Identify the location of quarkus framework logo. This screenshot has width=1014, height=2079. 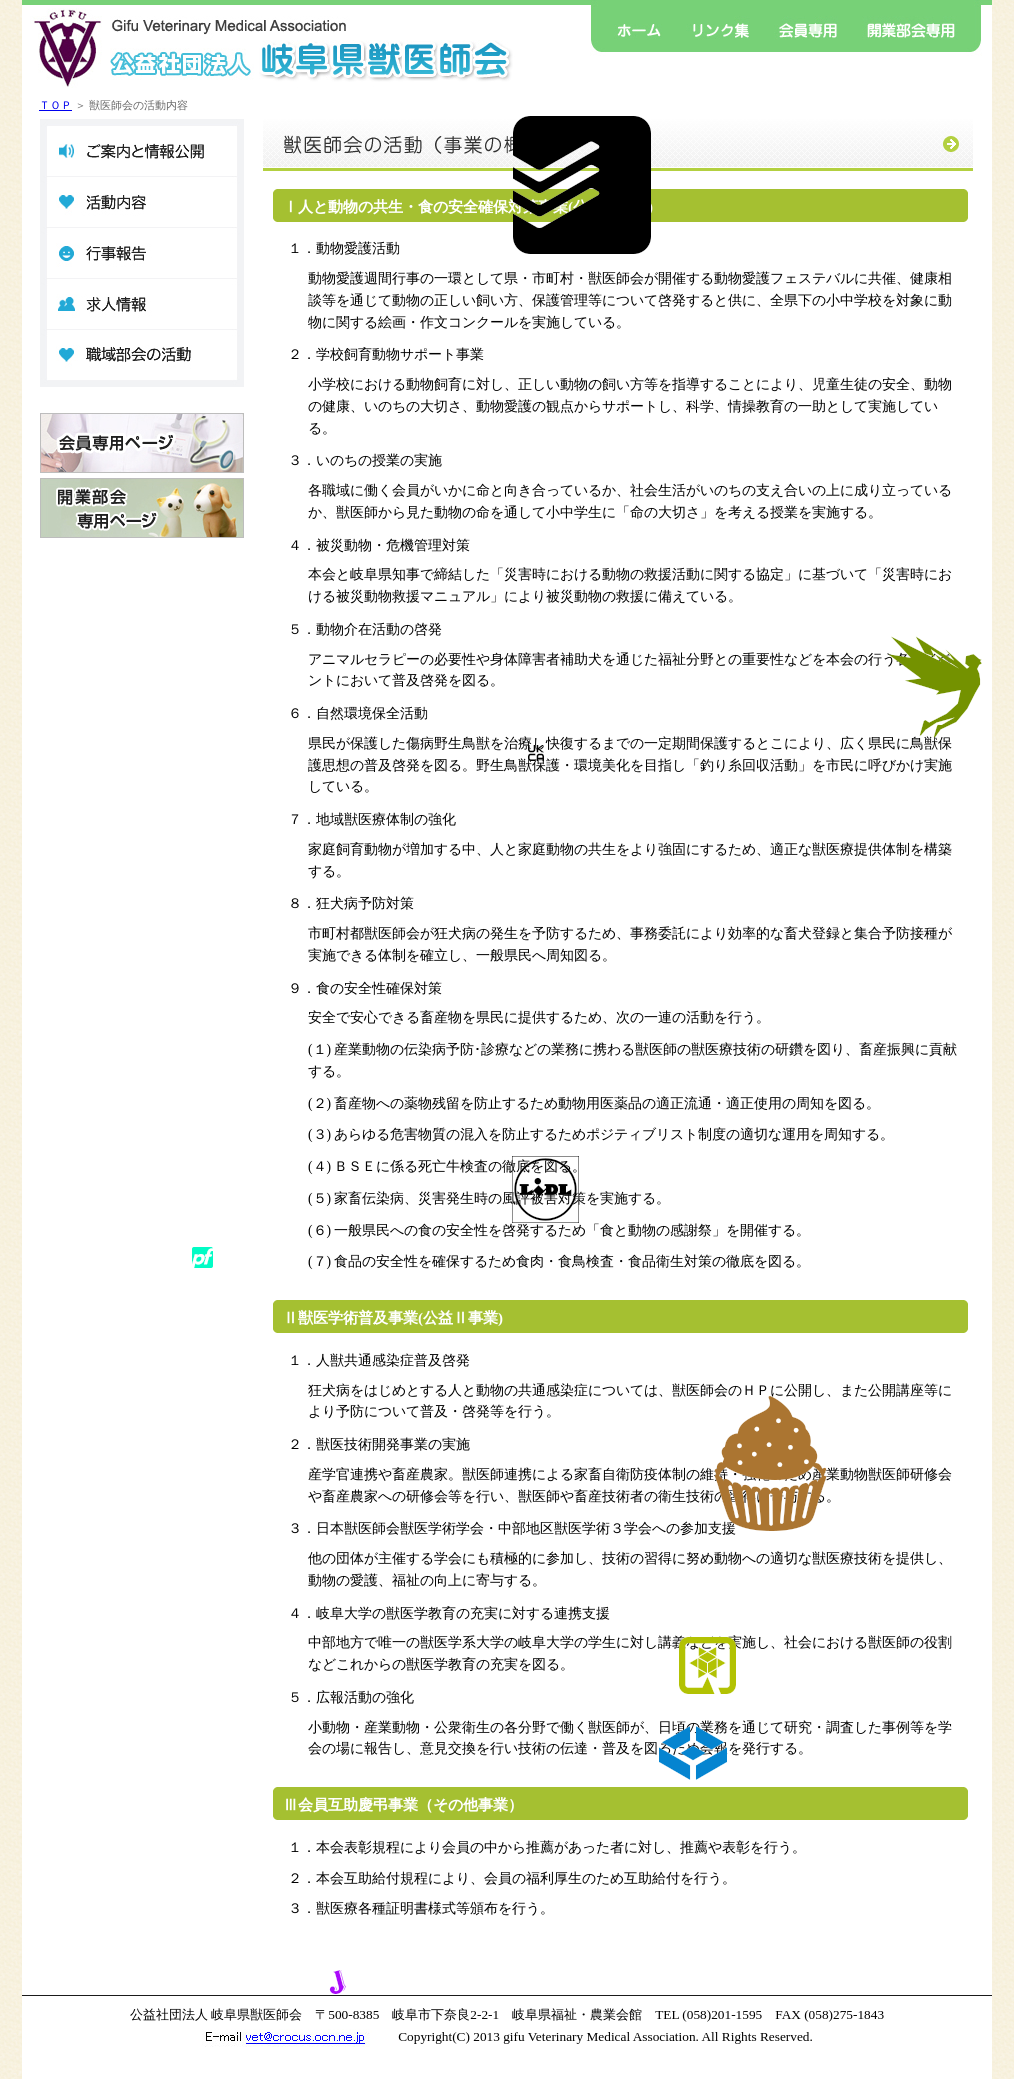
(707, 1665).